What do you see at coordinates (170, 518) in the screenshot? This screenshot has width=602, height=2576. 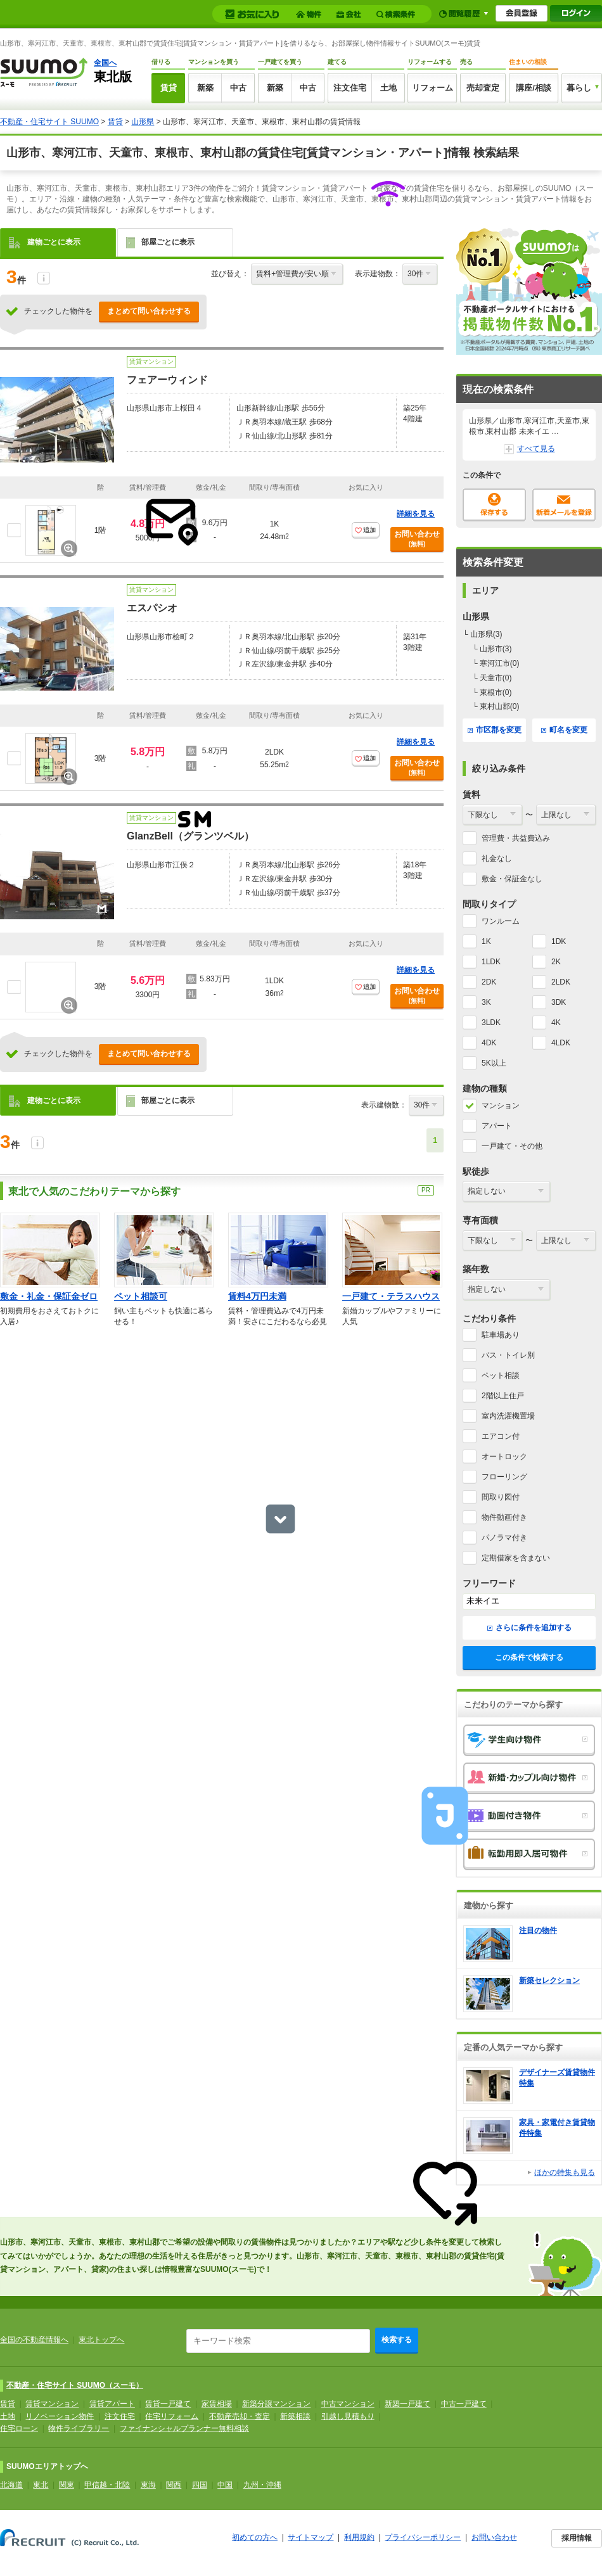 I see `view location-tagged emails` at bounding box center [170, 518].